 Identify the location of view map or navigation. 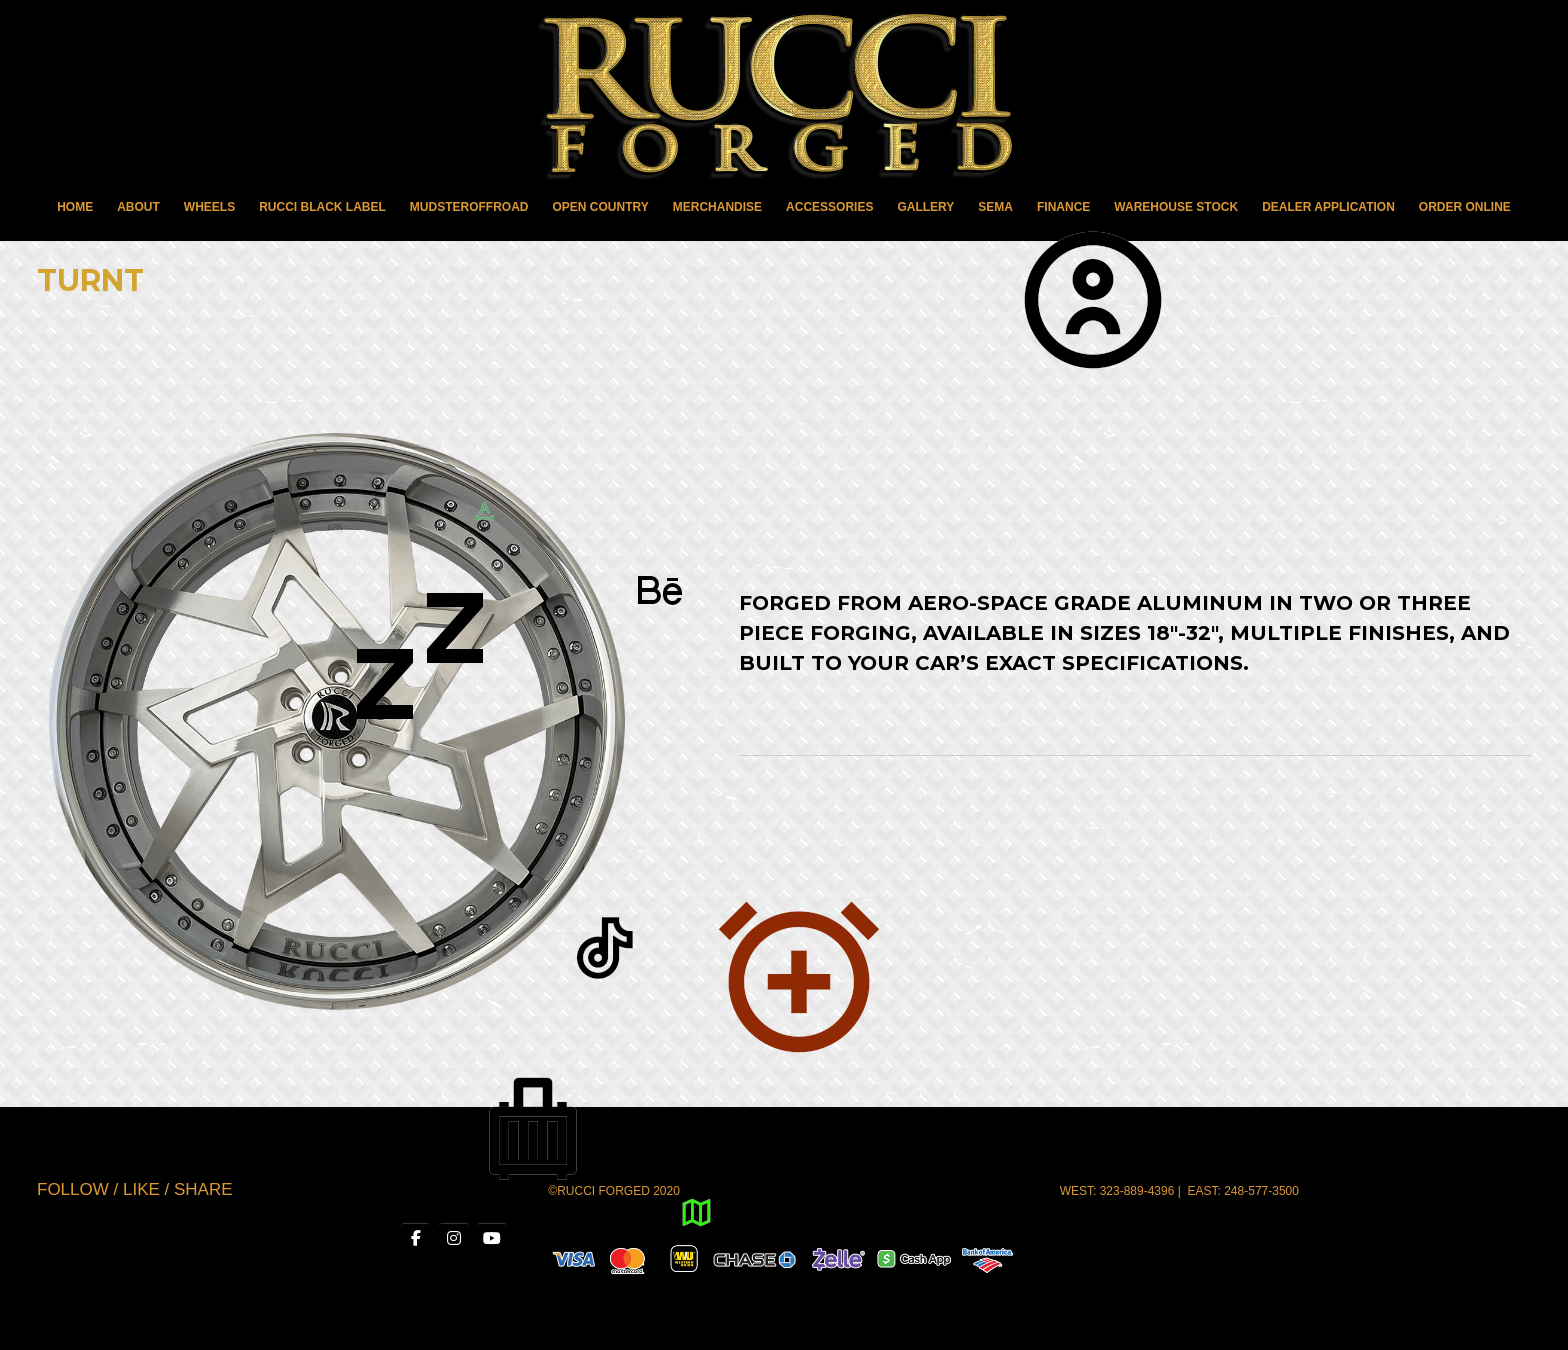
(696, 1212).